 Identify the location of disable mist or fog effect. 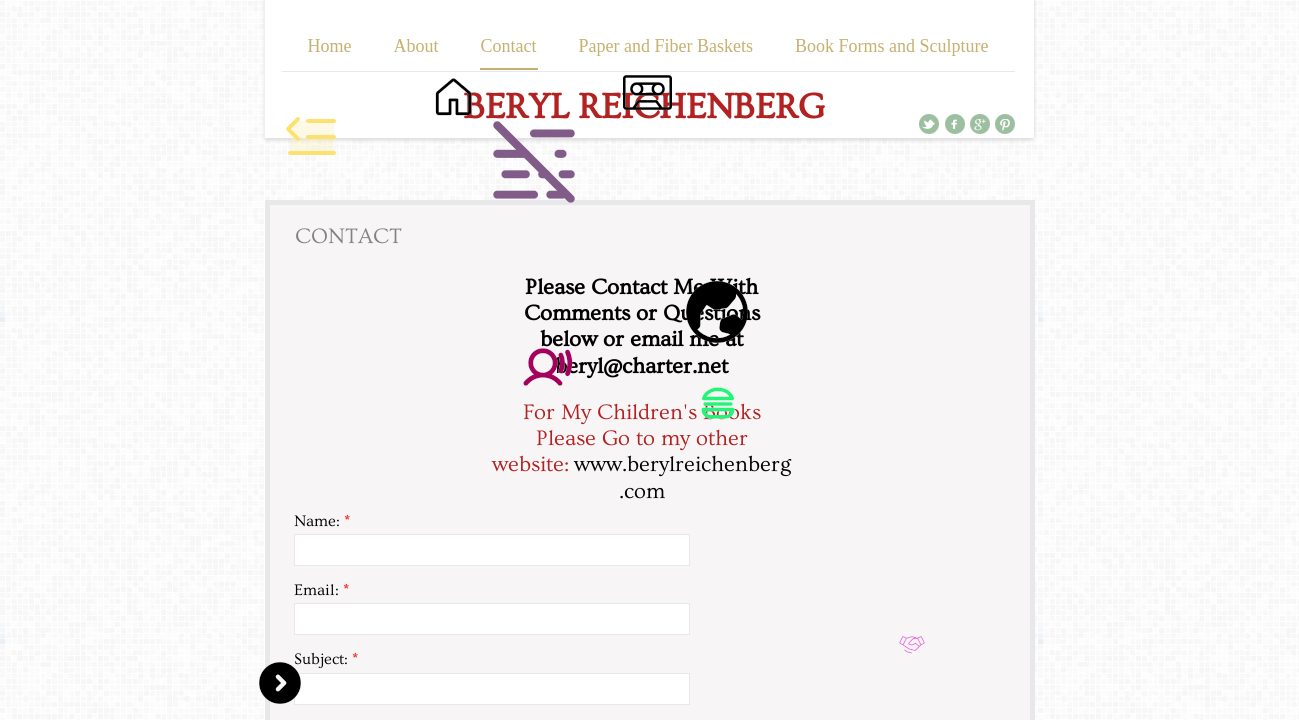
(534, 162).